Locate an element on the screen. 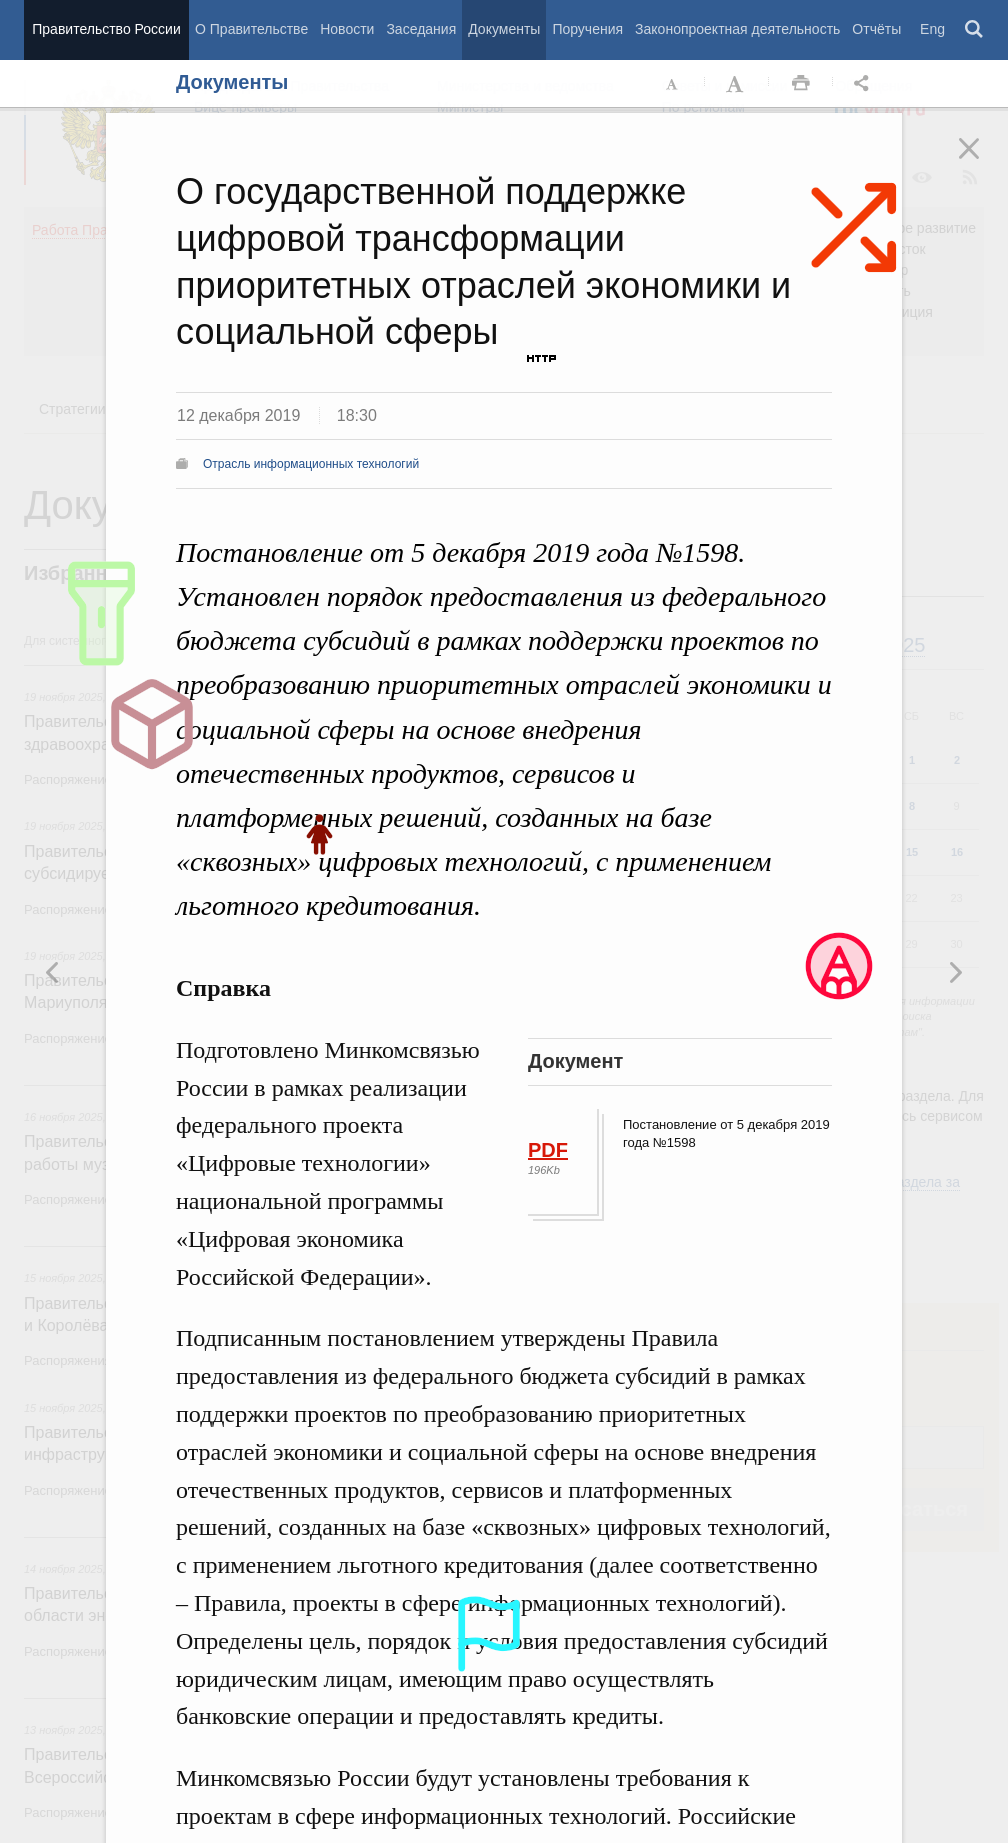 This screenshot has height=1843, width=1008. edit or modify content is located at coordinates (839, 966).